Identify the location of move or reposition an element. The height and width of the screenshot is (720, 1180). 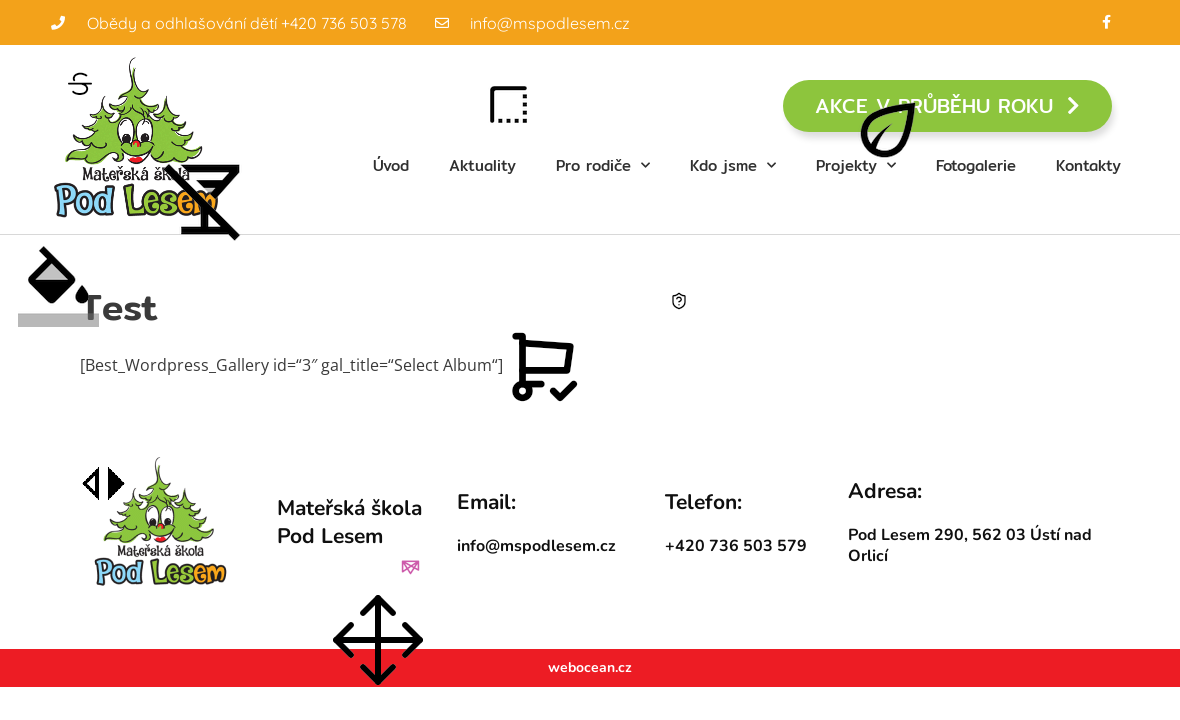
(378, 640).